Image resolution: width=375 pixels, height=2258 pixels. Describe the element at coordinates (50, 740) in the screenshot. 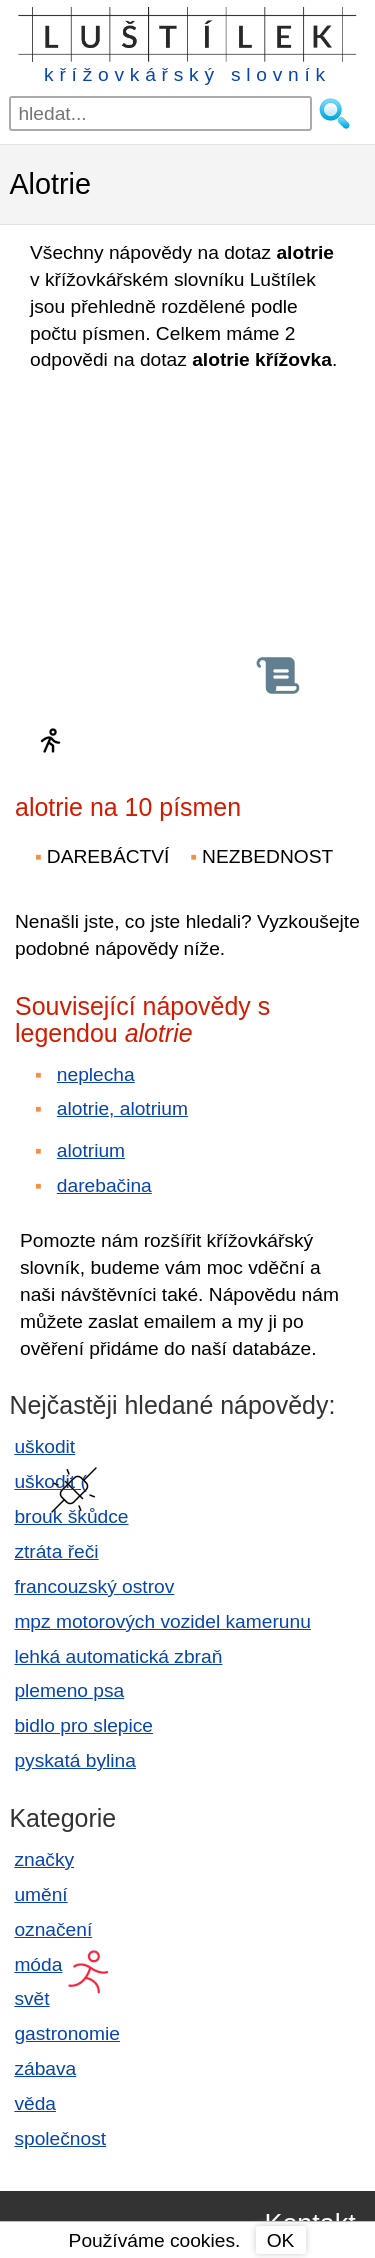

I see `indicates walking directions or pedestrian mode` at that location.